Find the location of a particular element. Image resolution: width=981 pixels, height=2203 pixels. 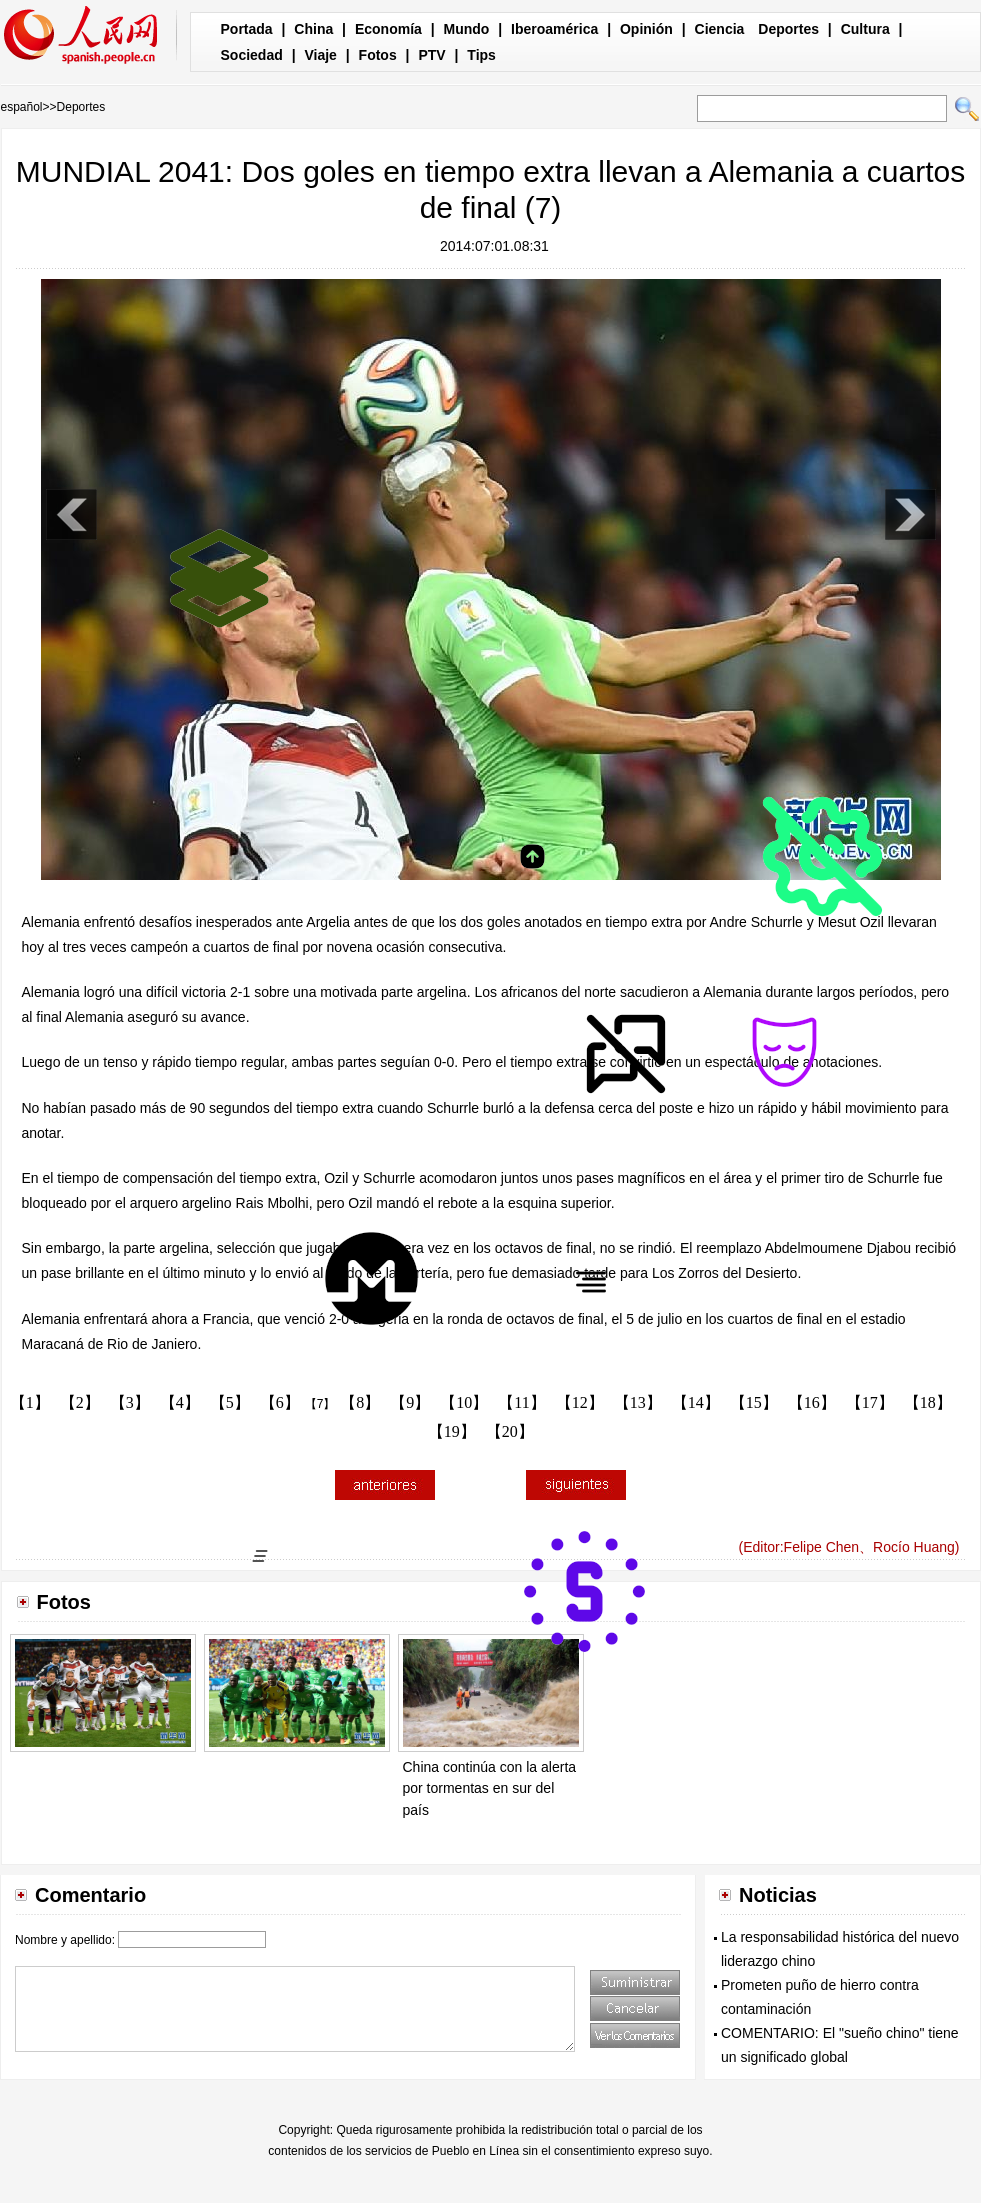

view monero cryptocurrency balance is located at coordinates (371, 1278).